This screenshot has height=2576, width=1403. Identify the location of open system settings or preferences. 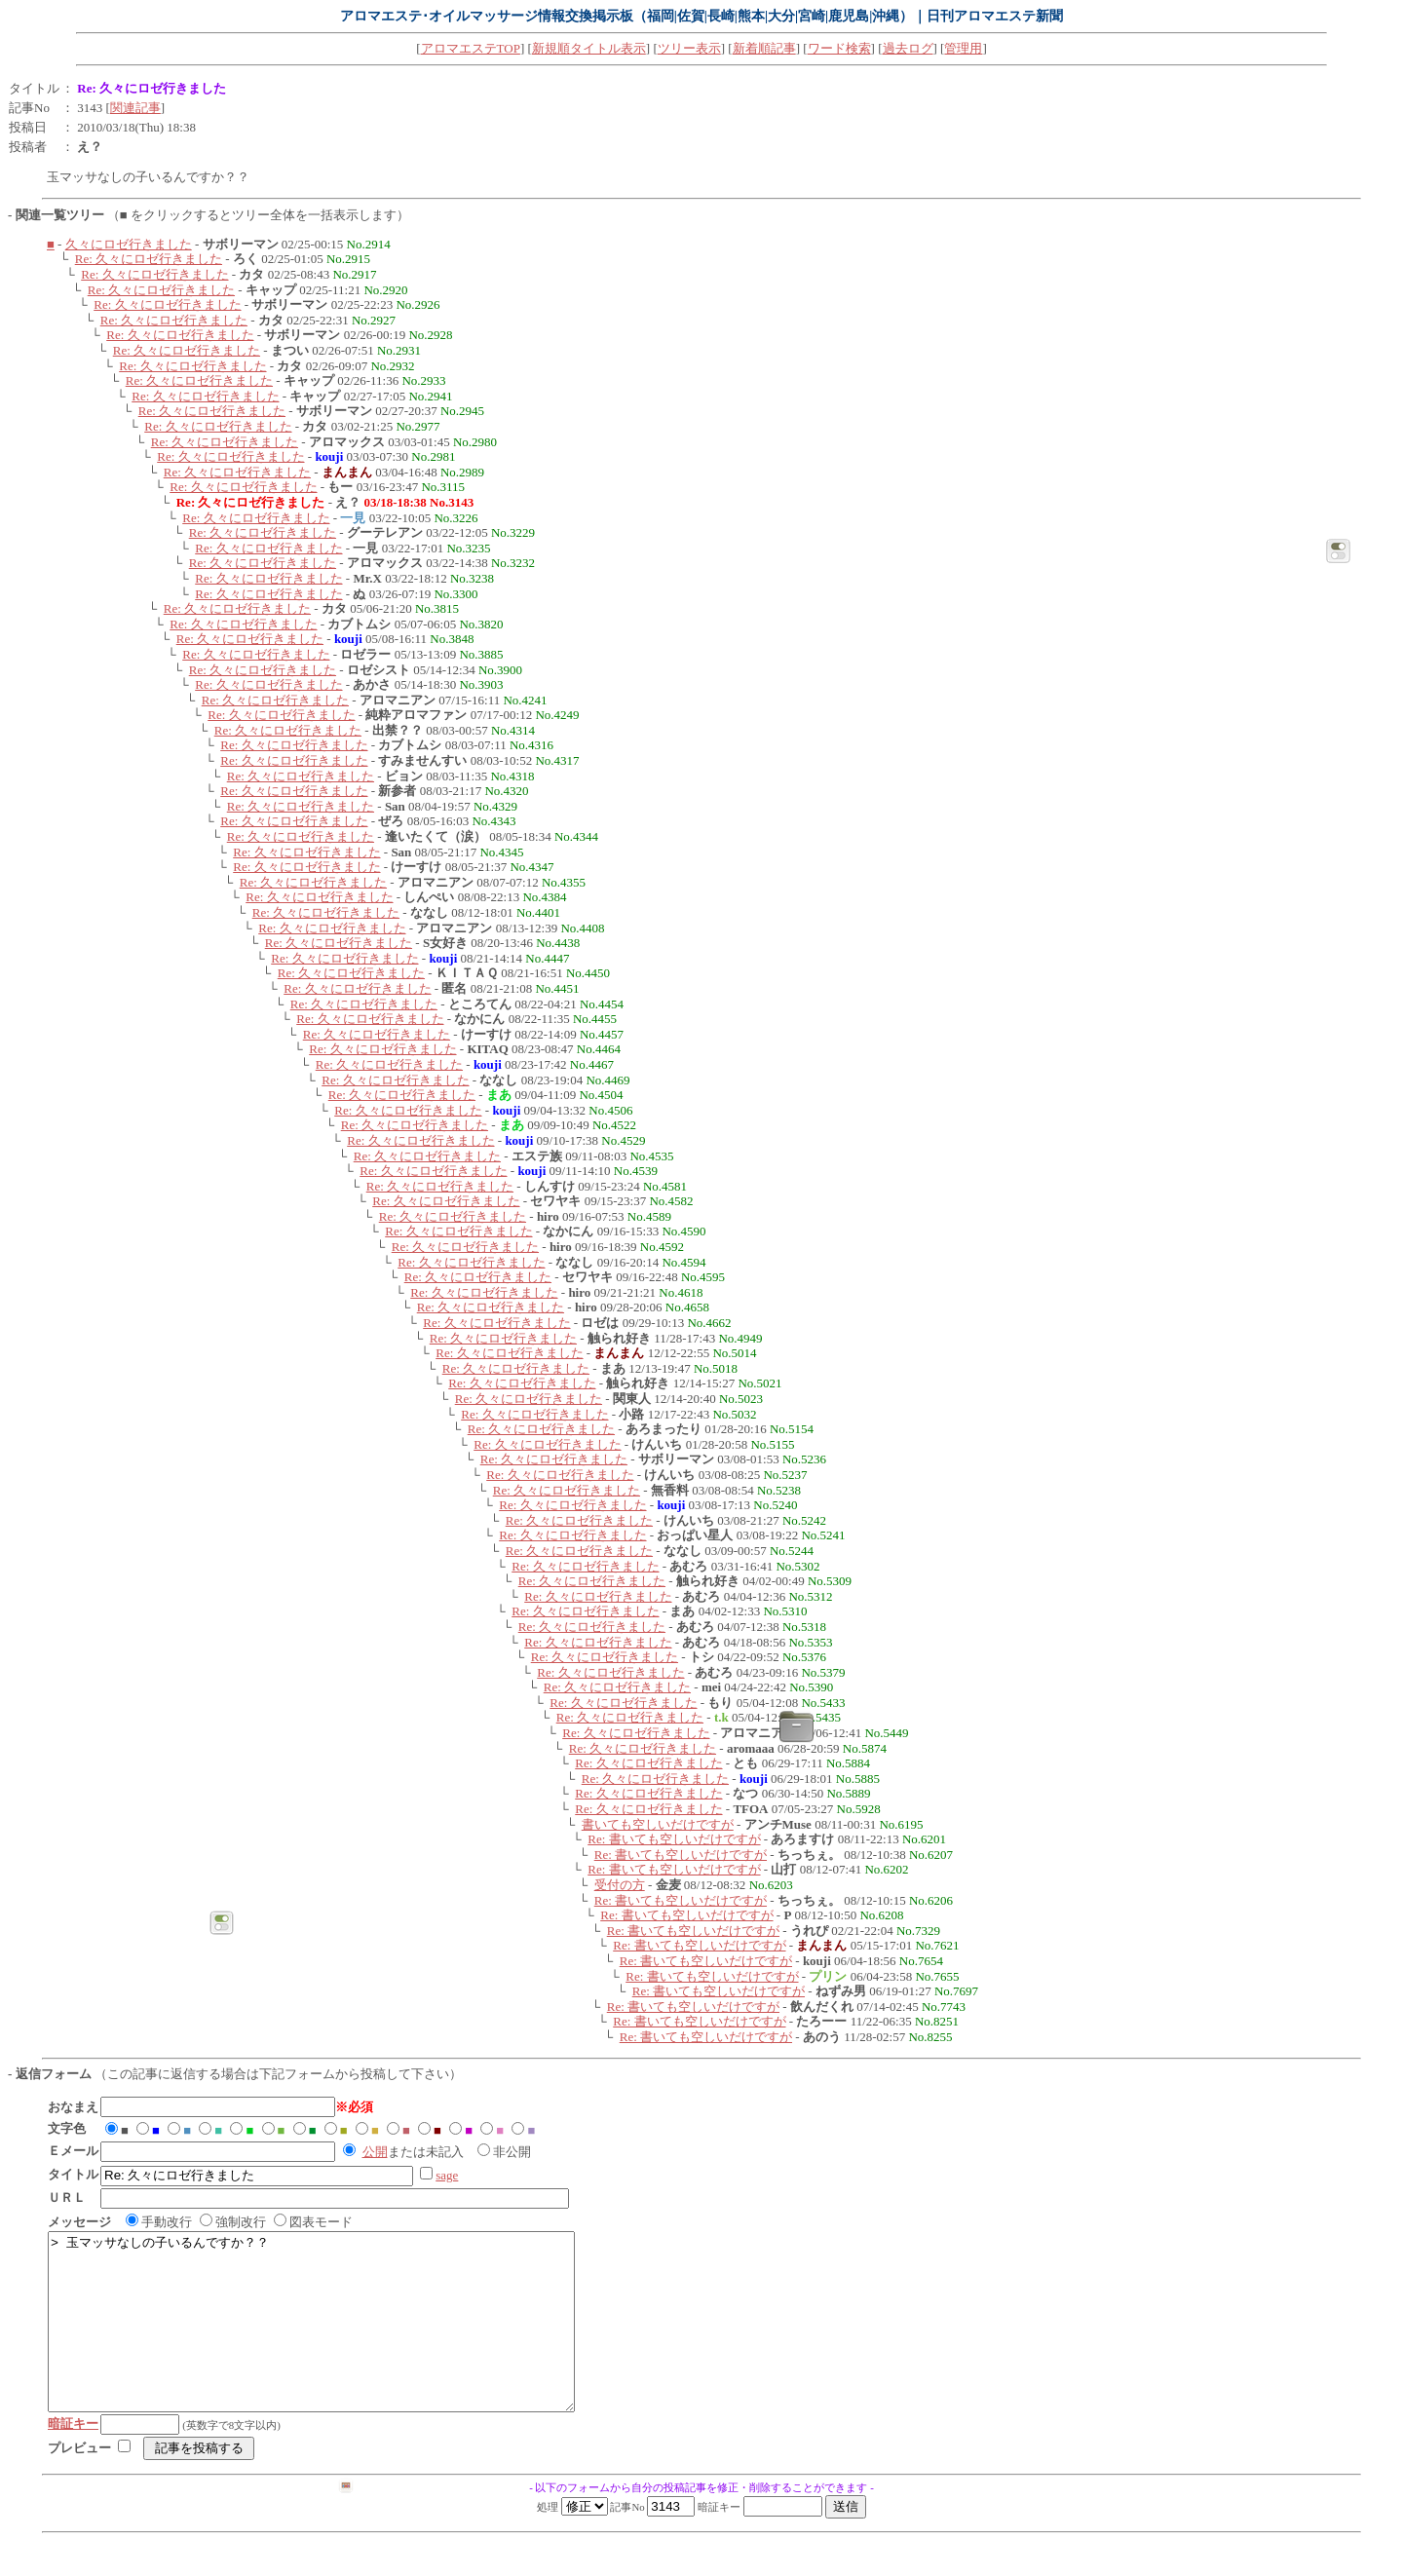
(221, 1922).